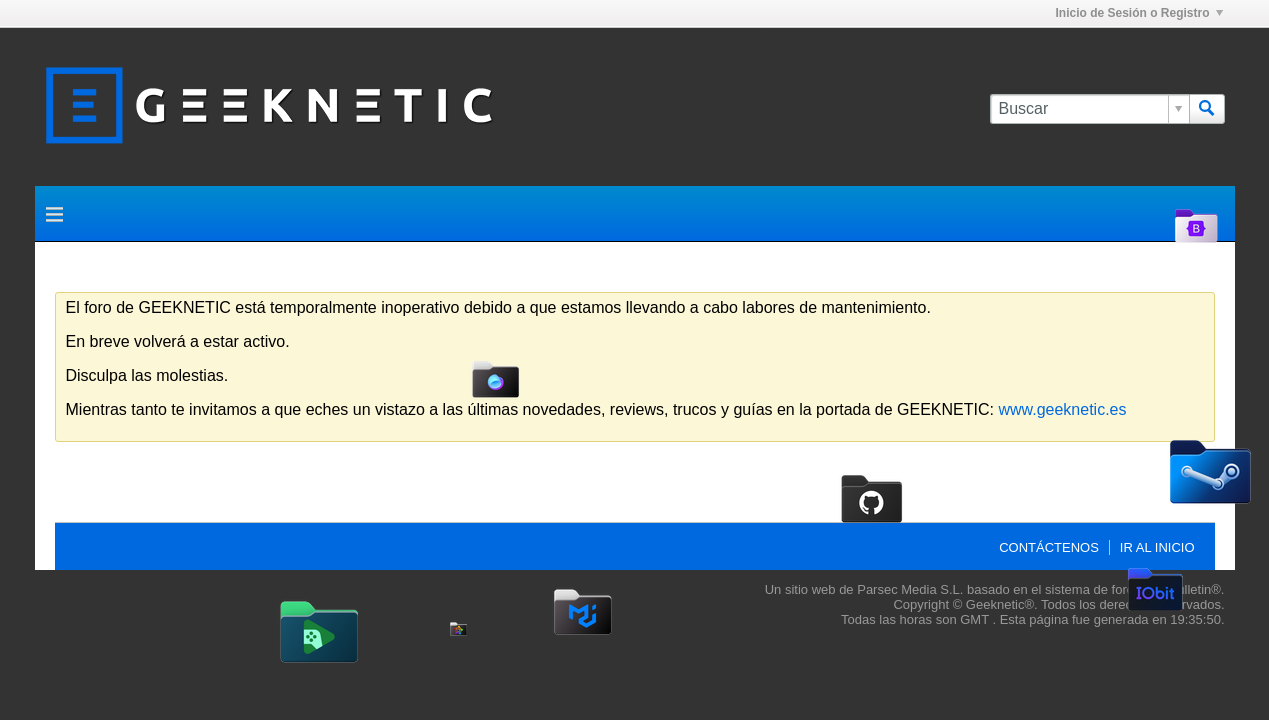 This screenshot has height=720, width=1269. I want to click on folder containing Google Play Games PC app files, so click(319, 634).